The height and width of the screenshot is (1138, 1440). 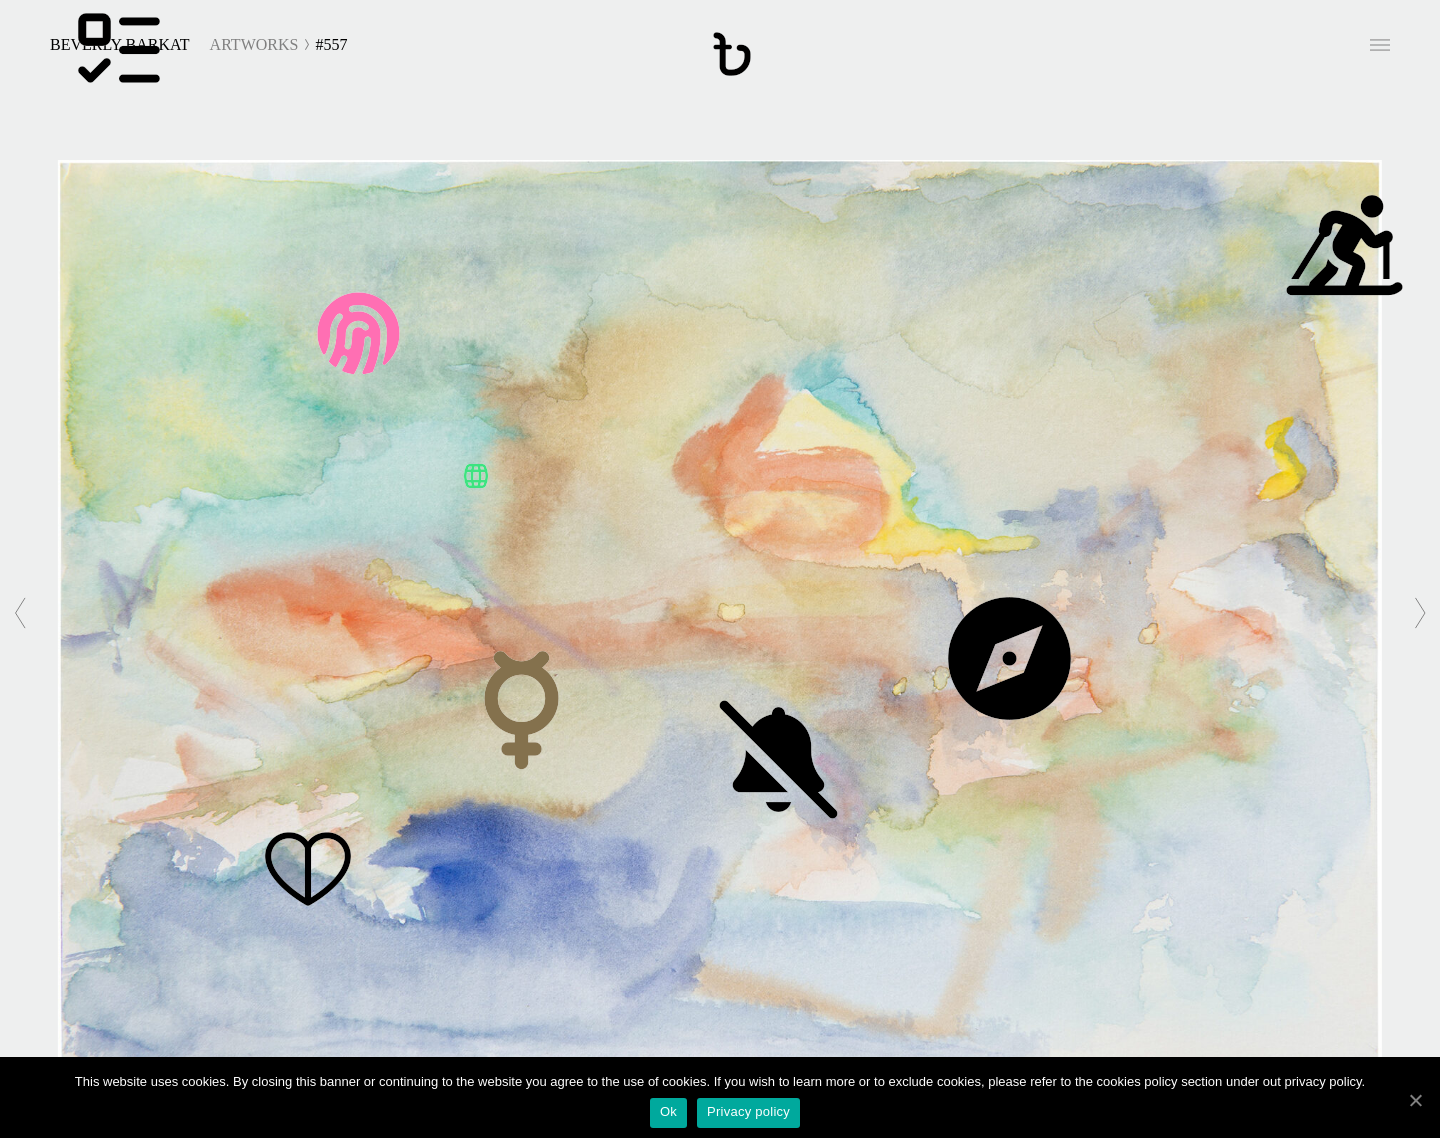 I want to click on indicates price or amount in bangladeshi taka, so click(x=732, y=54).